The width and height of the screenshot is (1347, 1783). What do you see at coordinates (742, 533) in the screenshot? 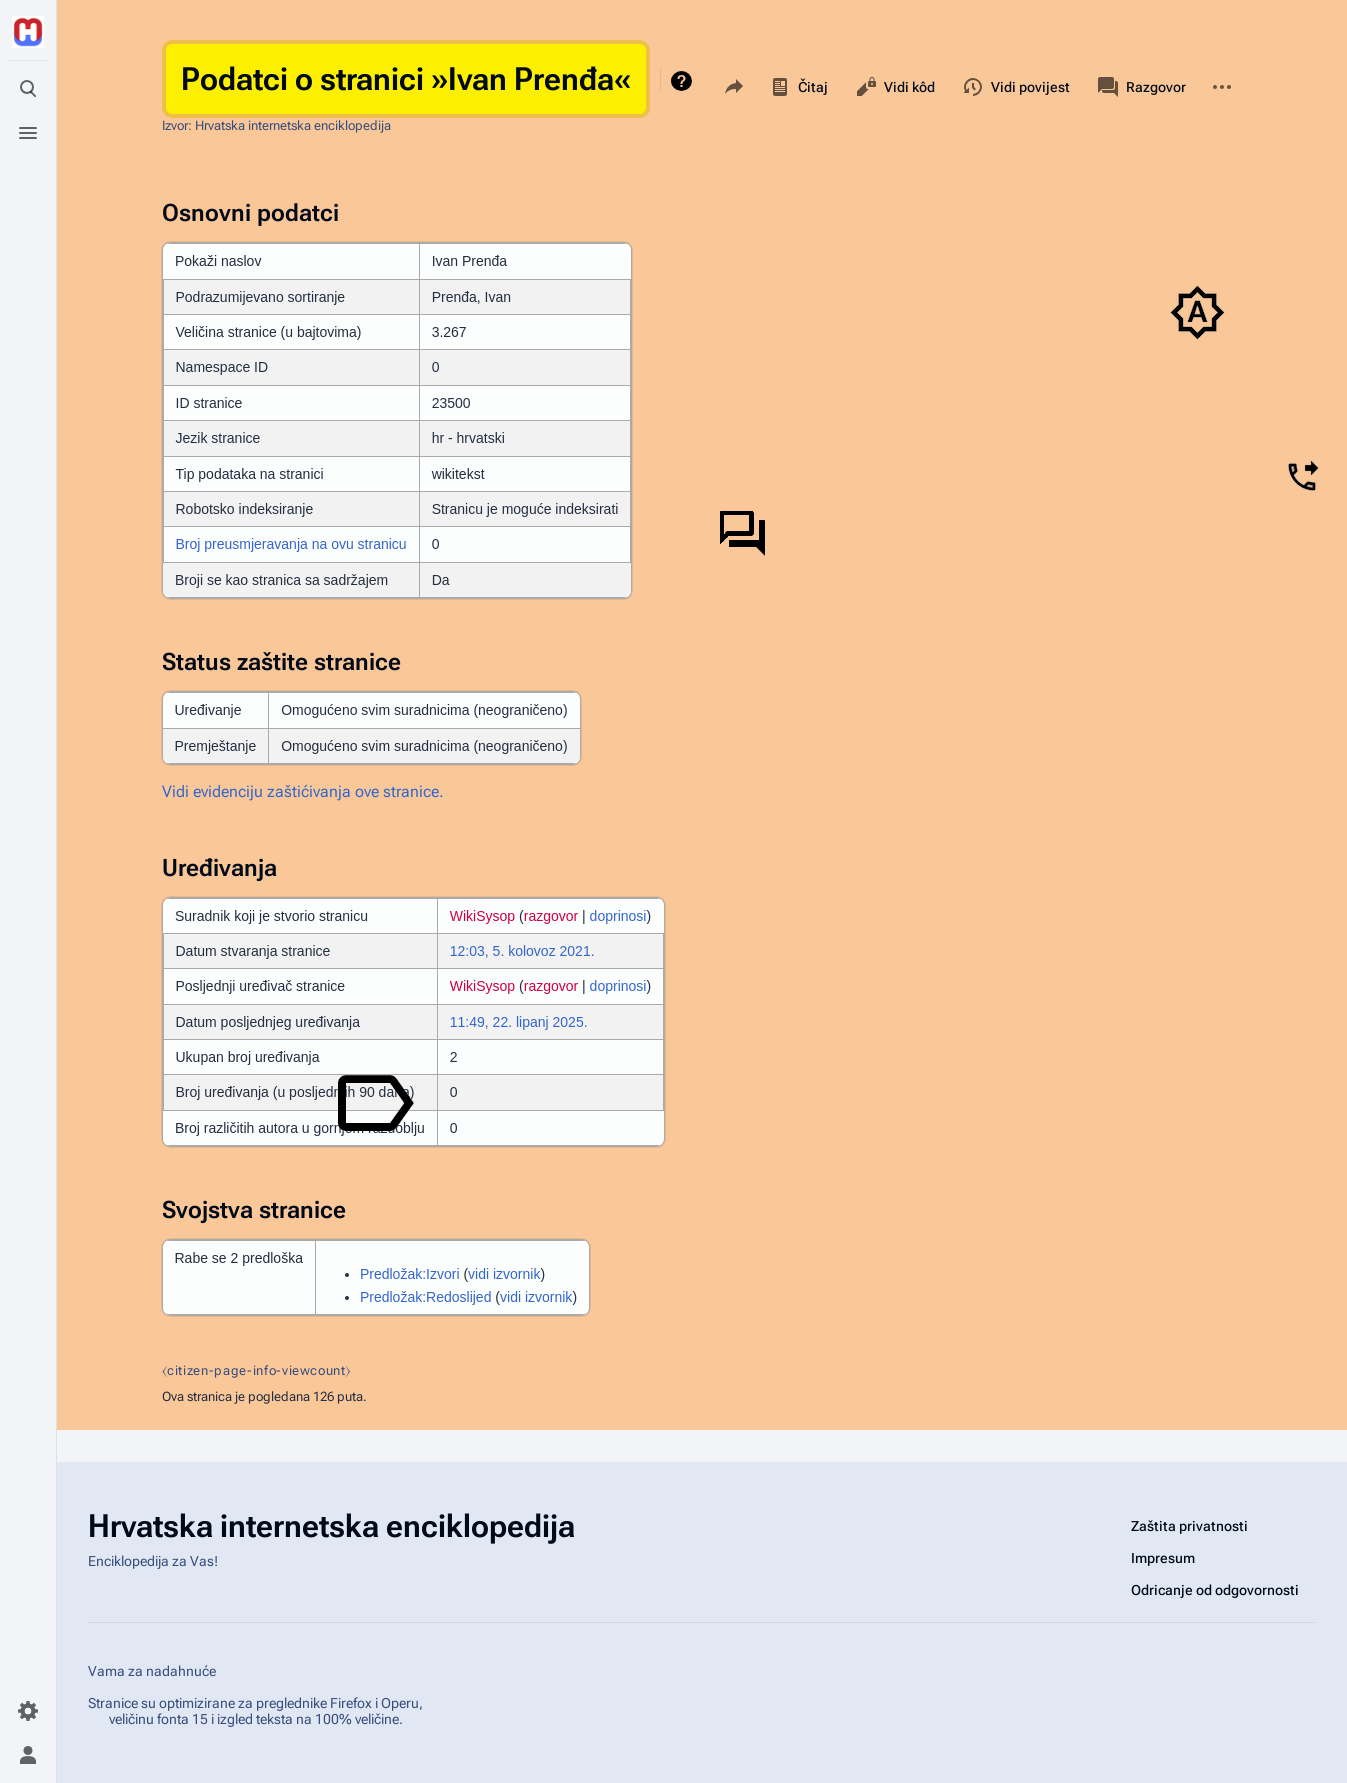
I see `open chat or messaging feature` at bounding box center [742, 533].